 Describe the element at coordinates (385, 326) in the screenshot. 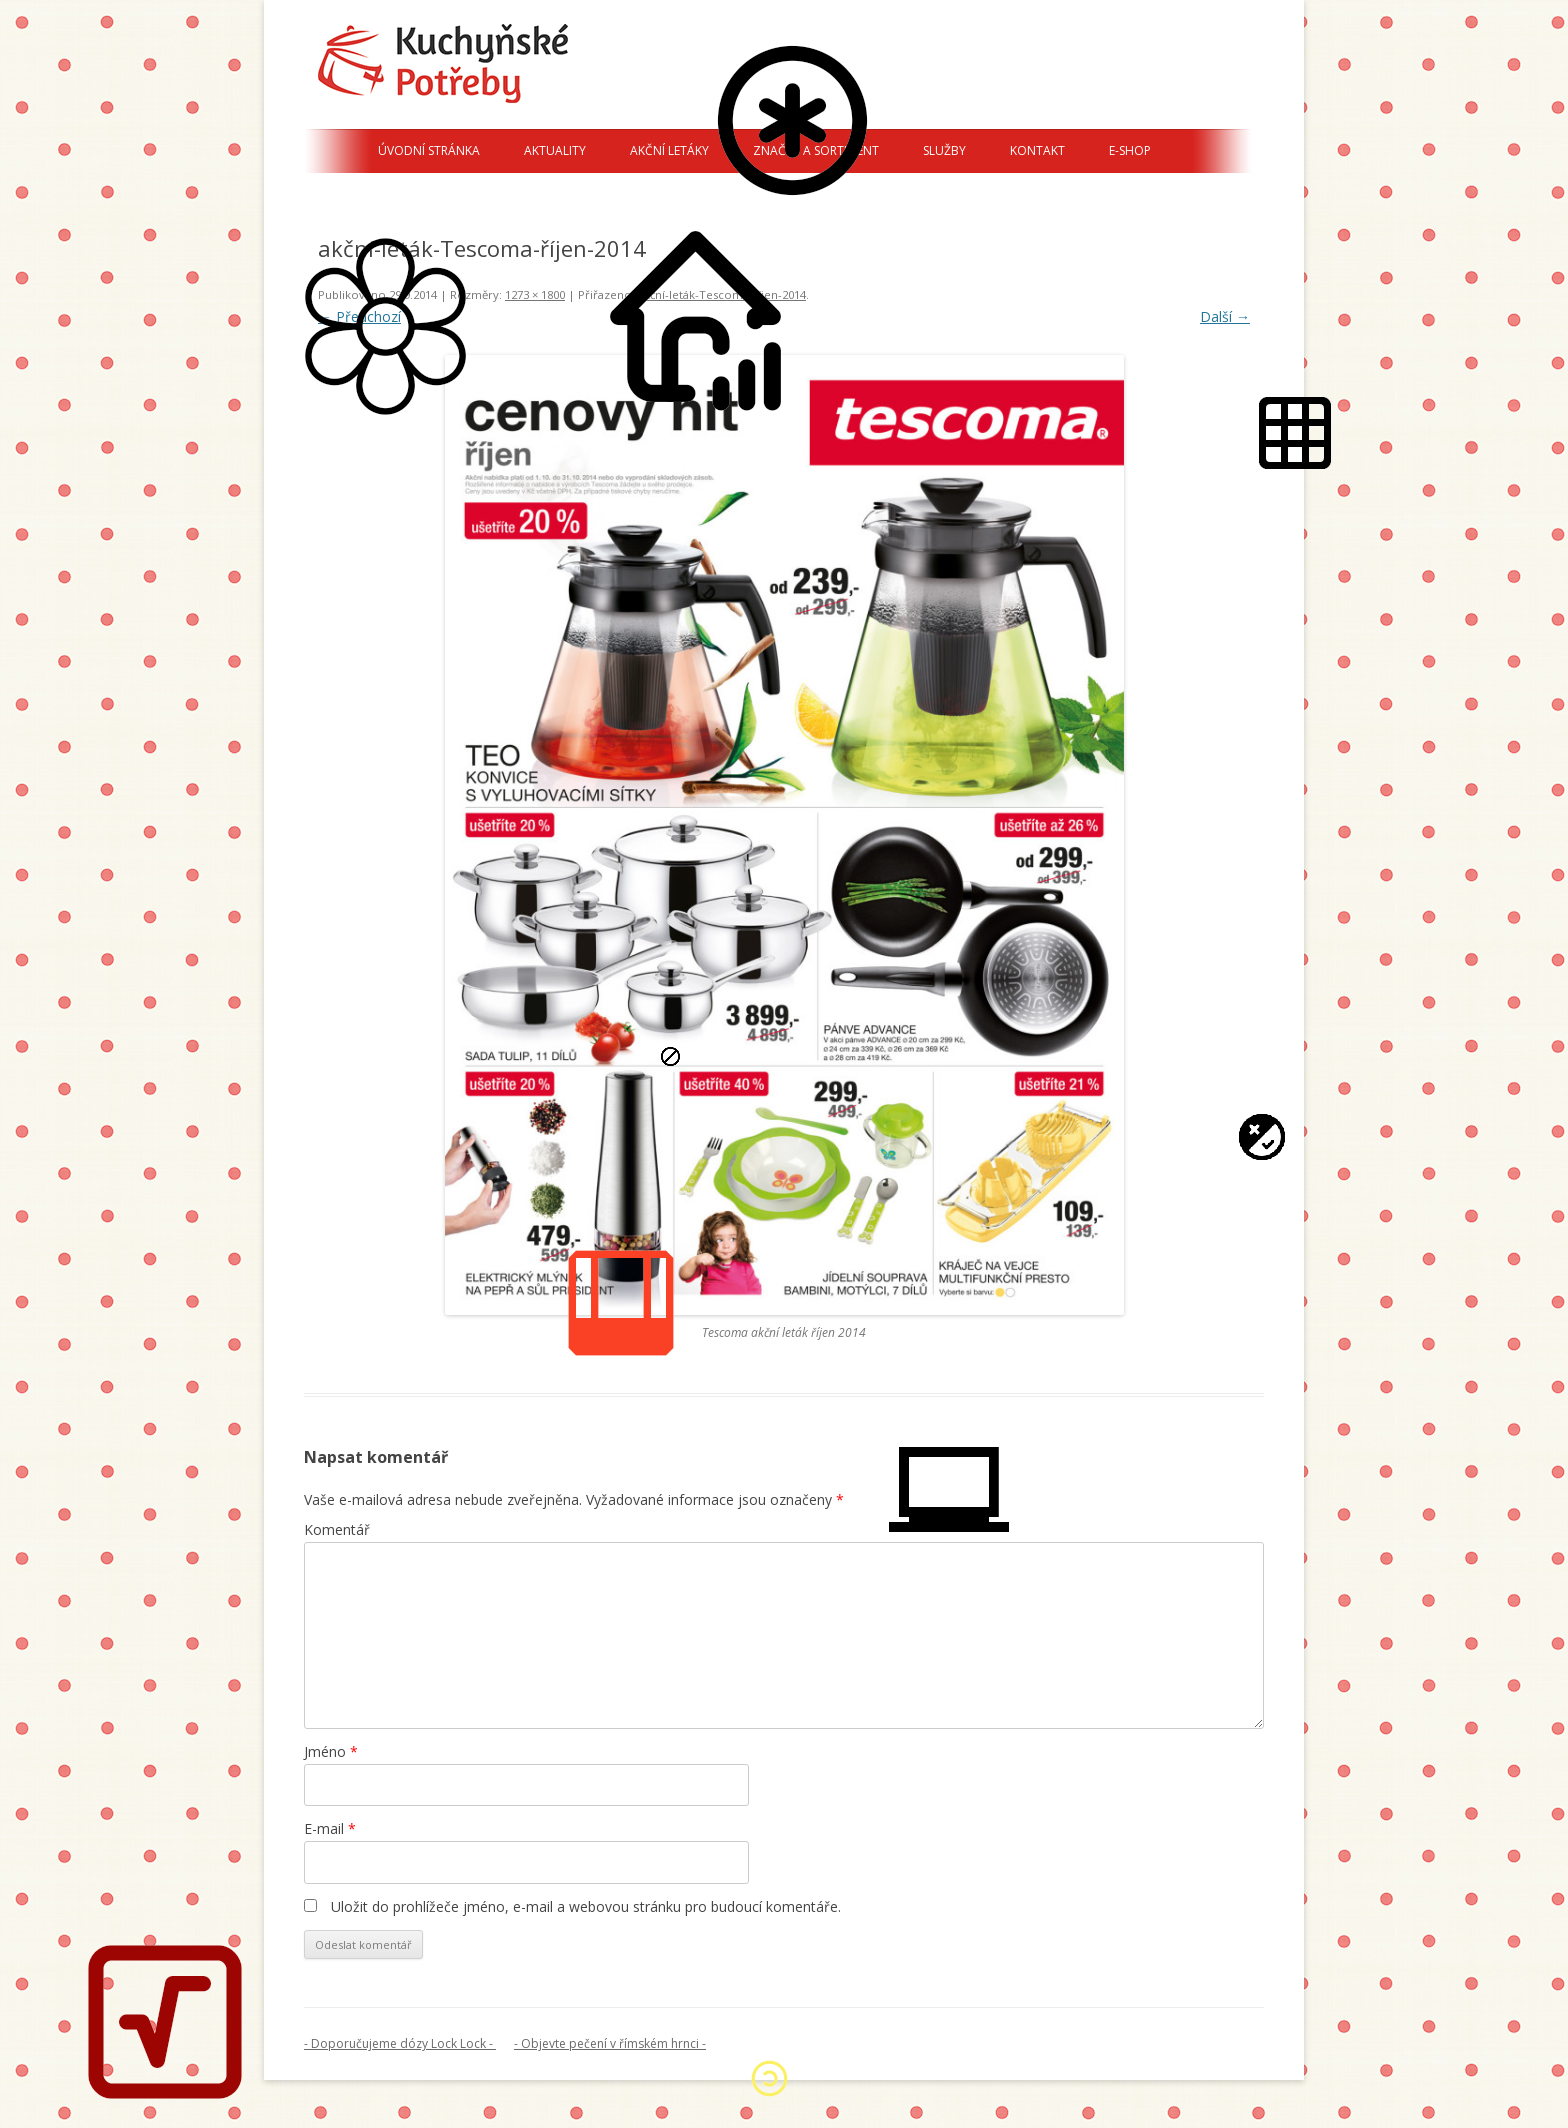

I see `access garden or plant care features` at that location.